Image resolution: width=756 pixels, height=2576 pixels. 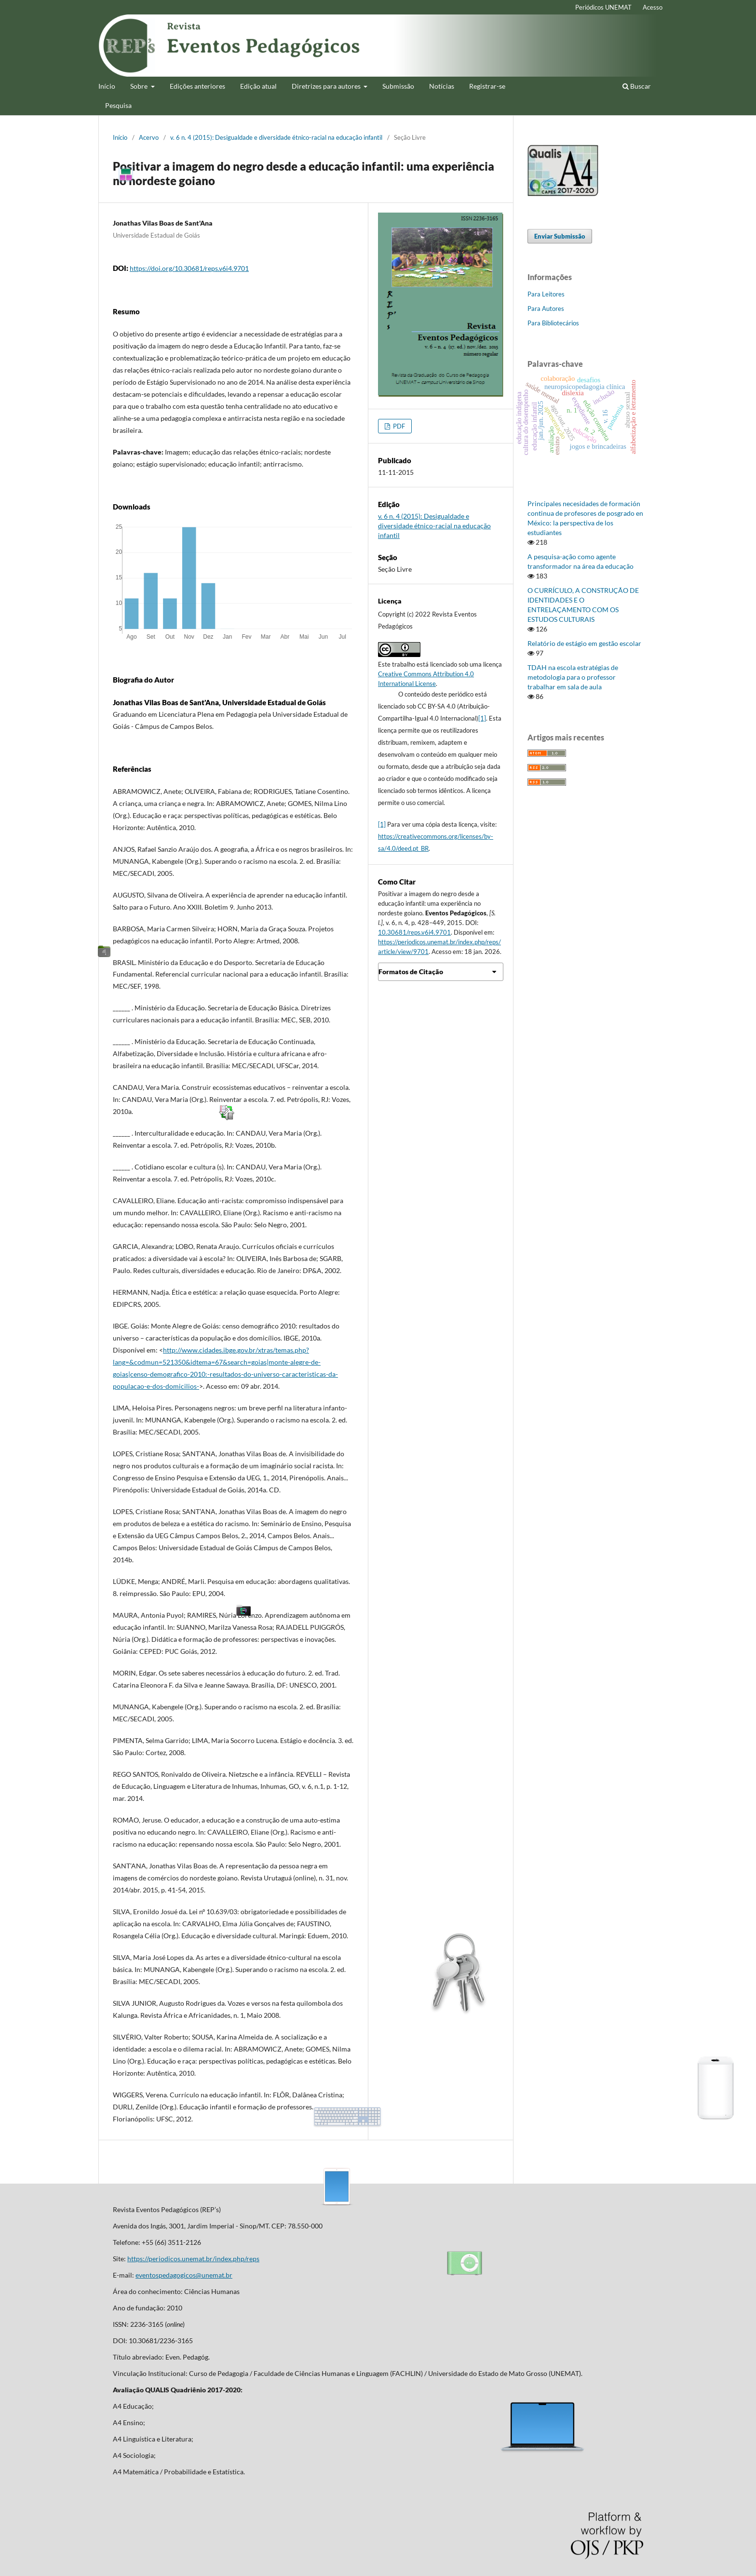 I want to click on select all items in the current view, so click(x=126, y=174).